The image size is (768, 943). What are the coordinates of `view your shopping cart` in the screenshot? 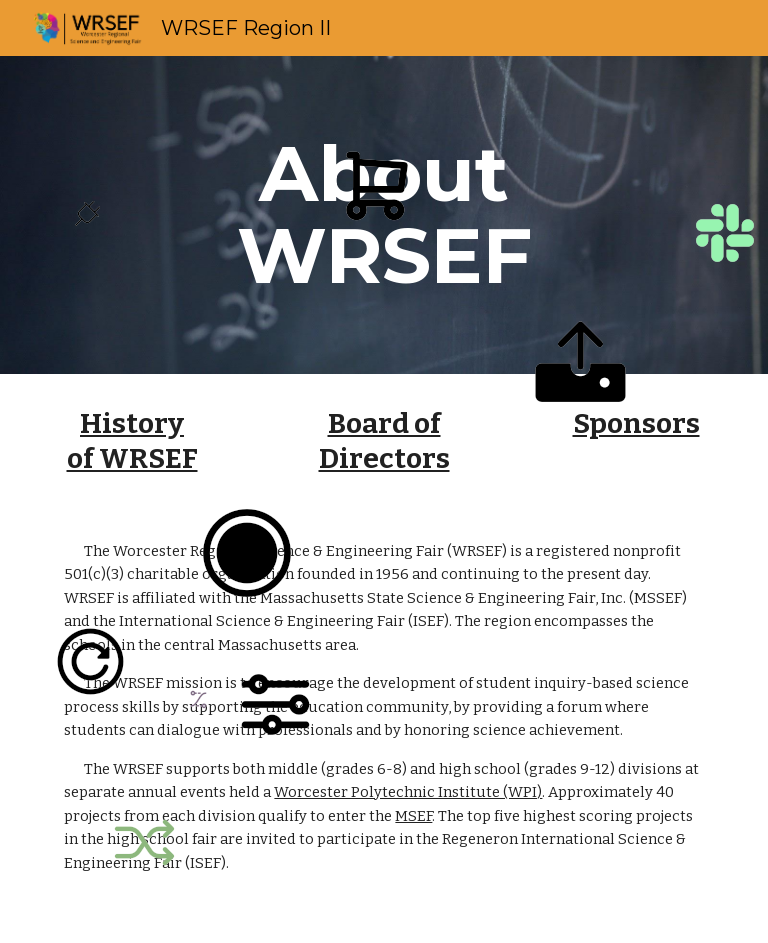 It's located at (377, 186).